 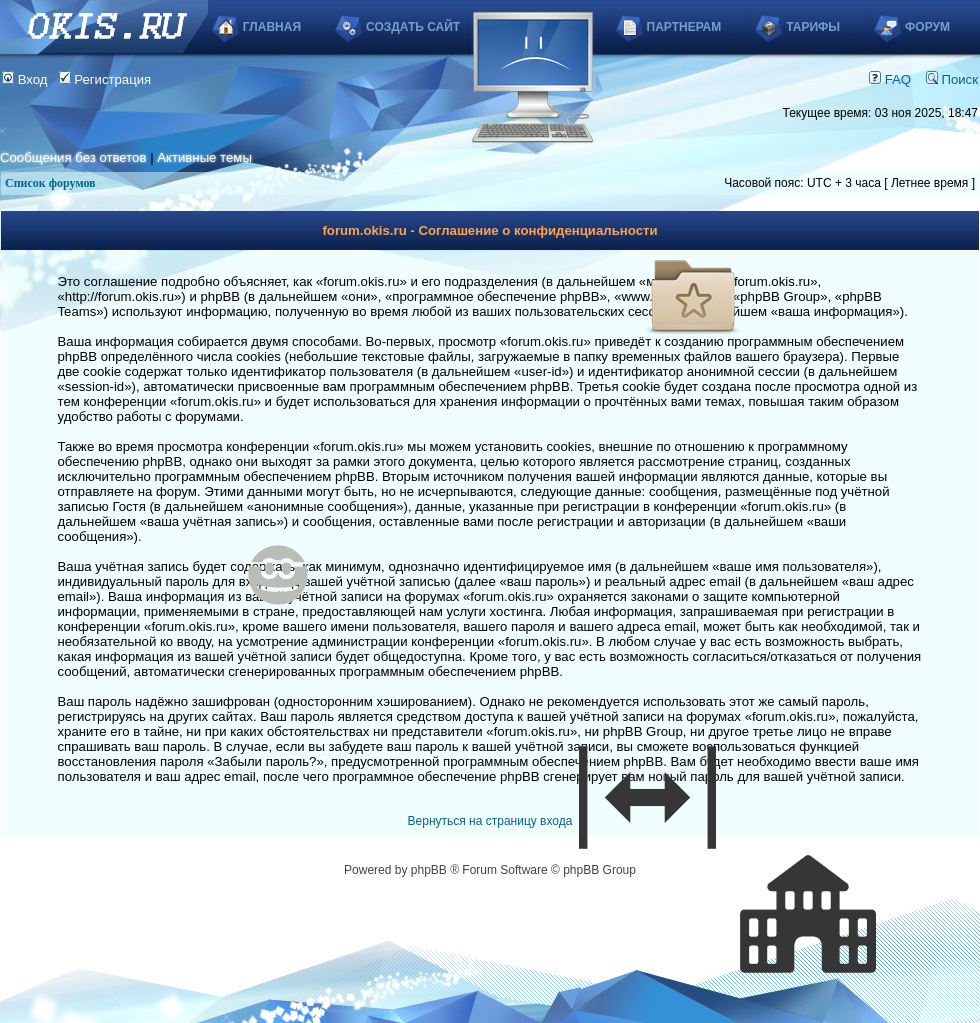 What do you see at coordinates (278, 575) in the screenshot?
I see `indicates a nerdy or intellectual reaction` at bounding box center [278, 575].